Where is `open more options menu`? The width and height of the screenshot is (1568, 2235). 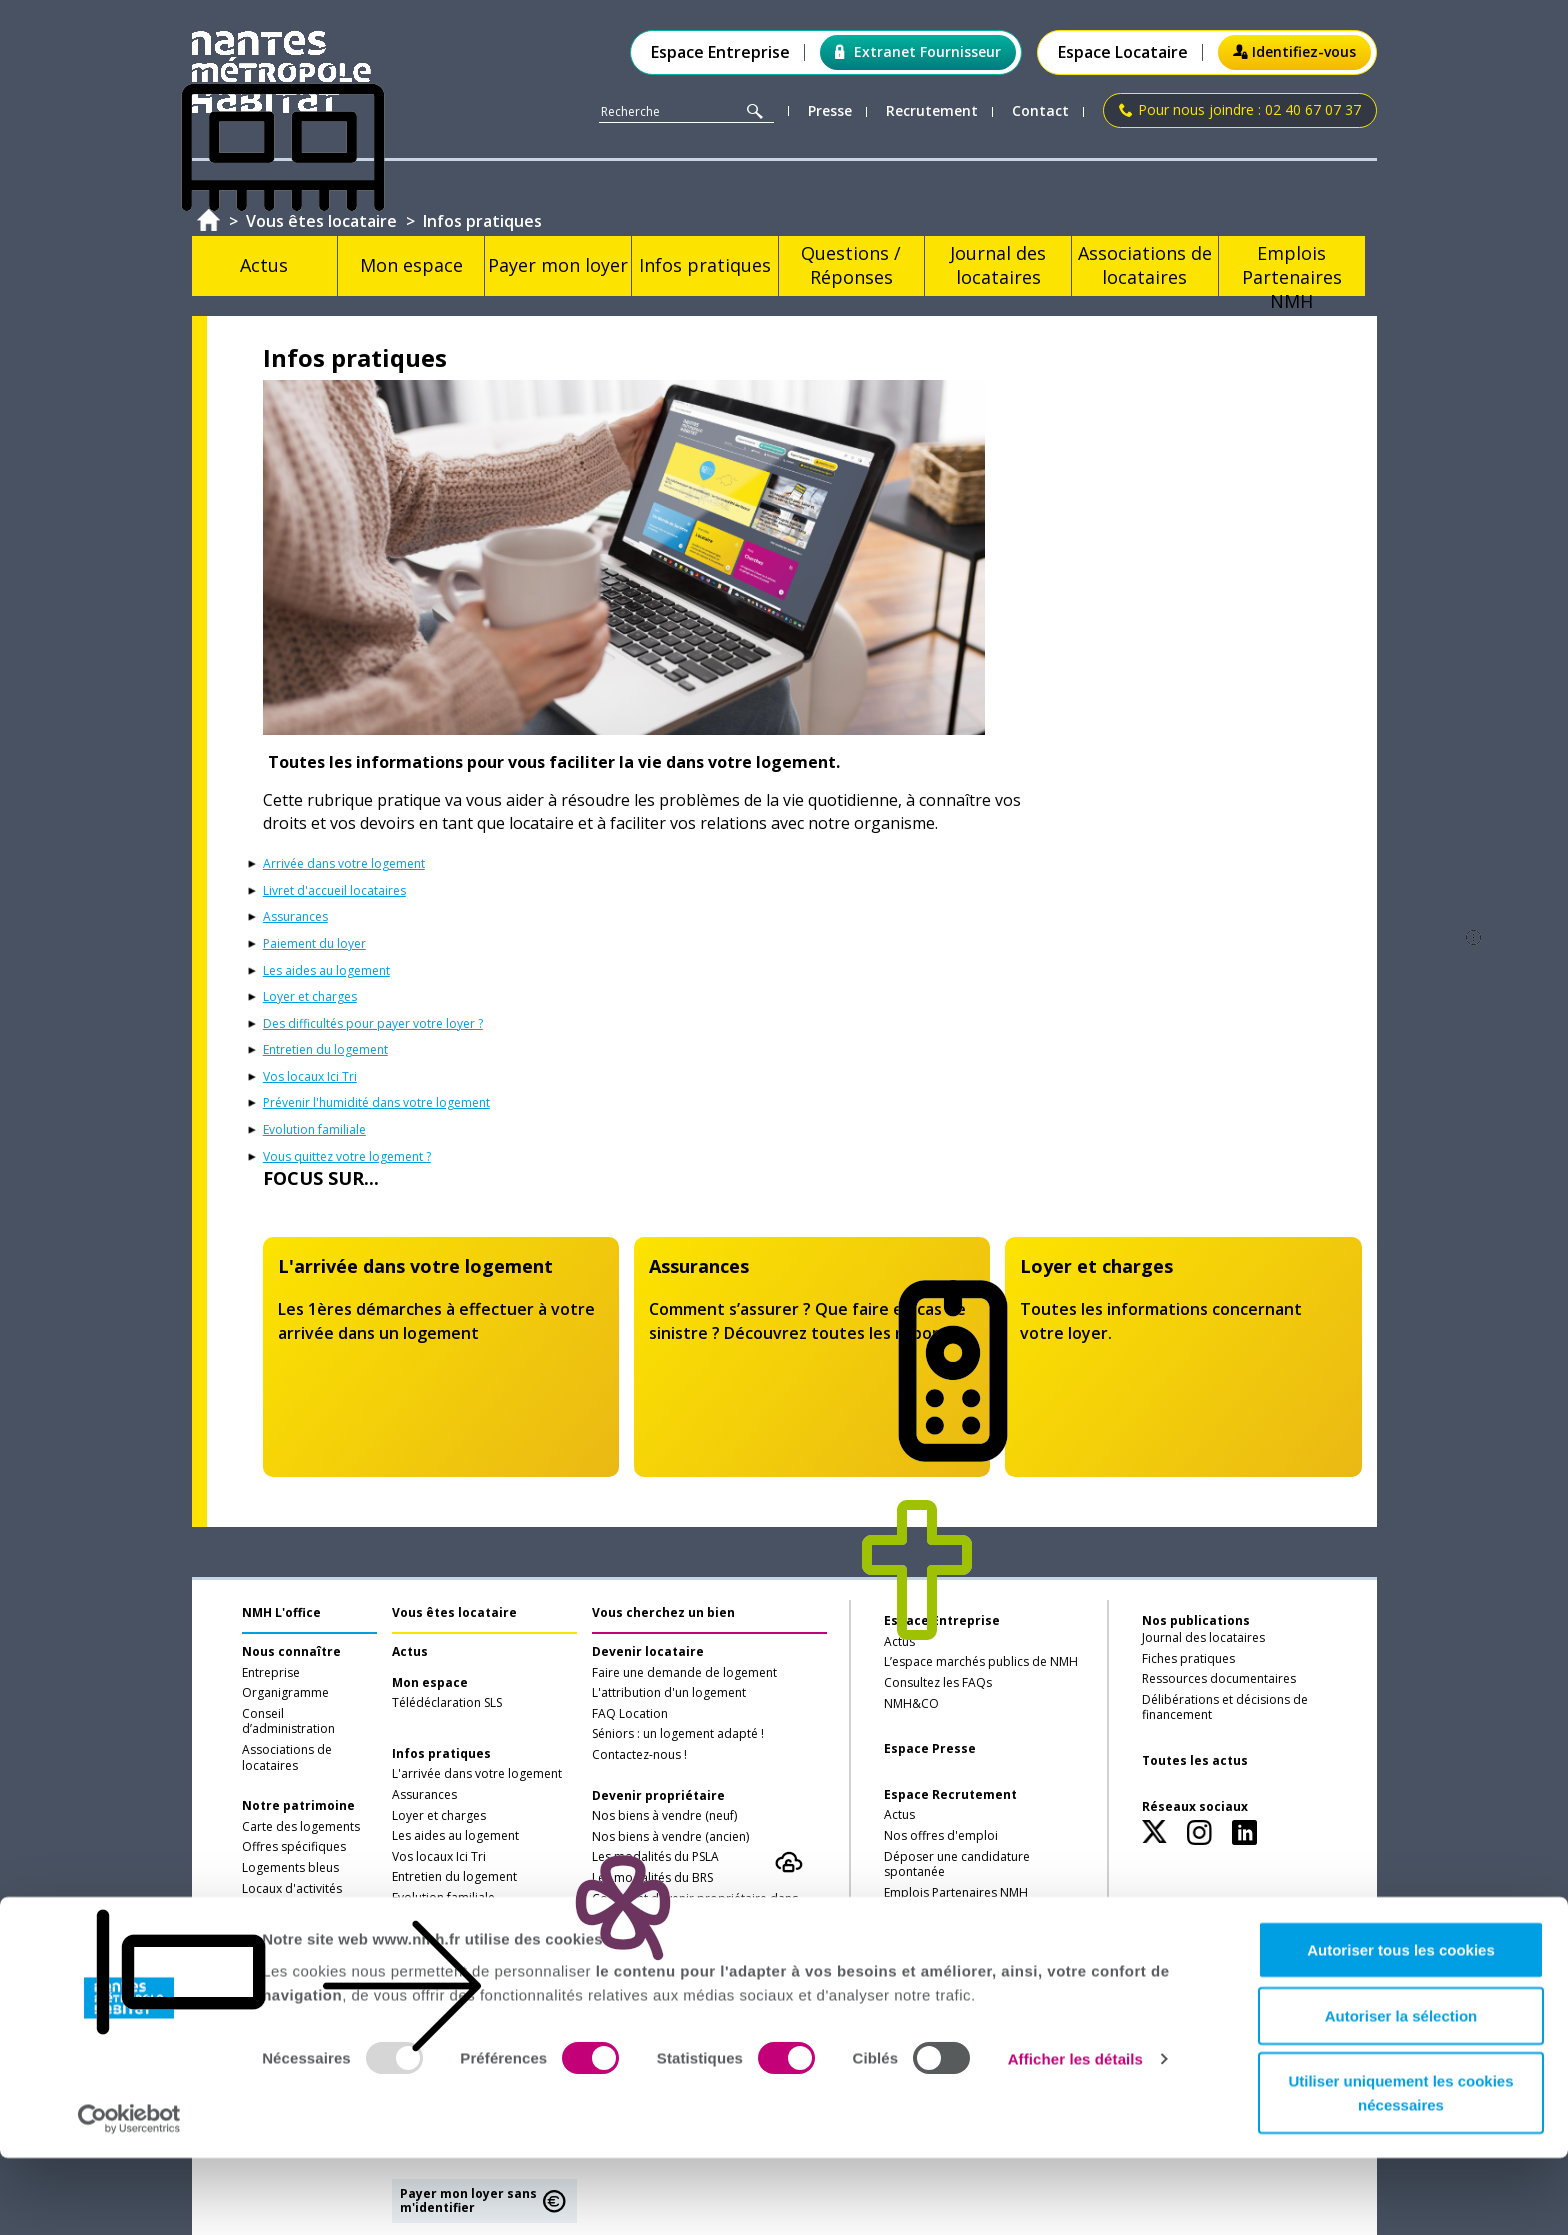 open more options menu is located at coordinates (1473, 937).